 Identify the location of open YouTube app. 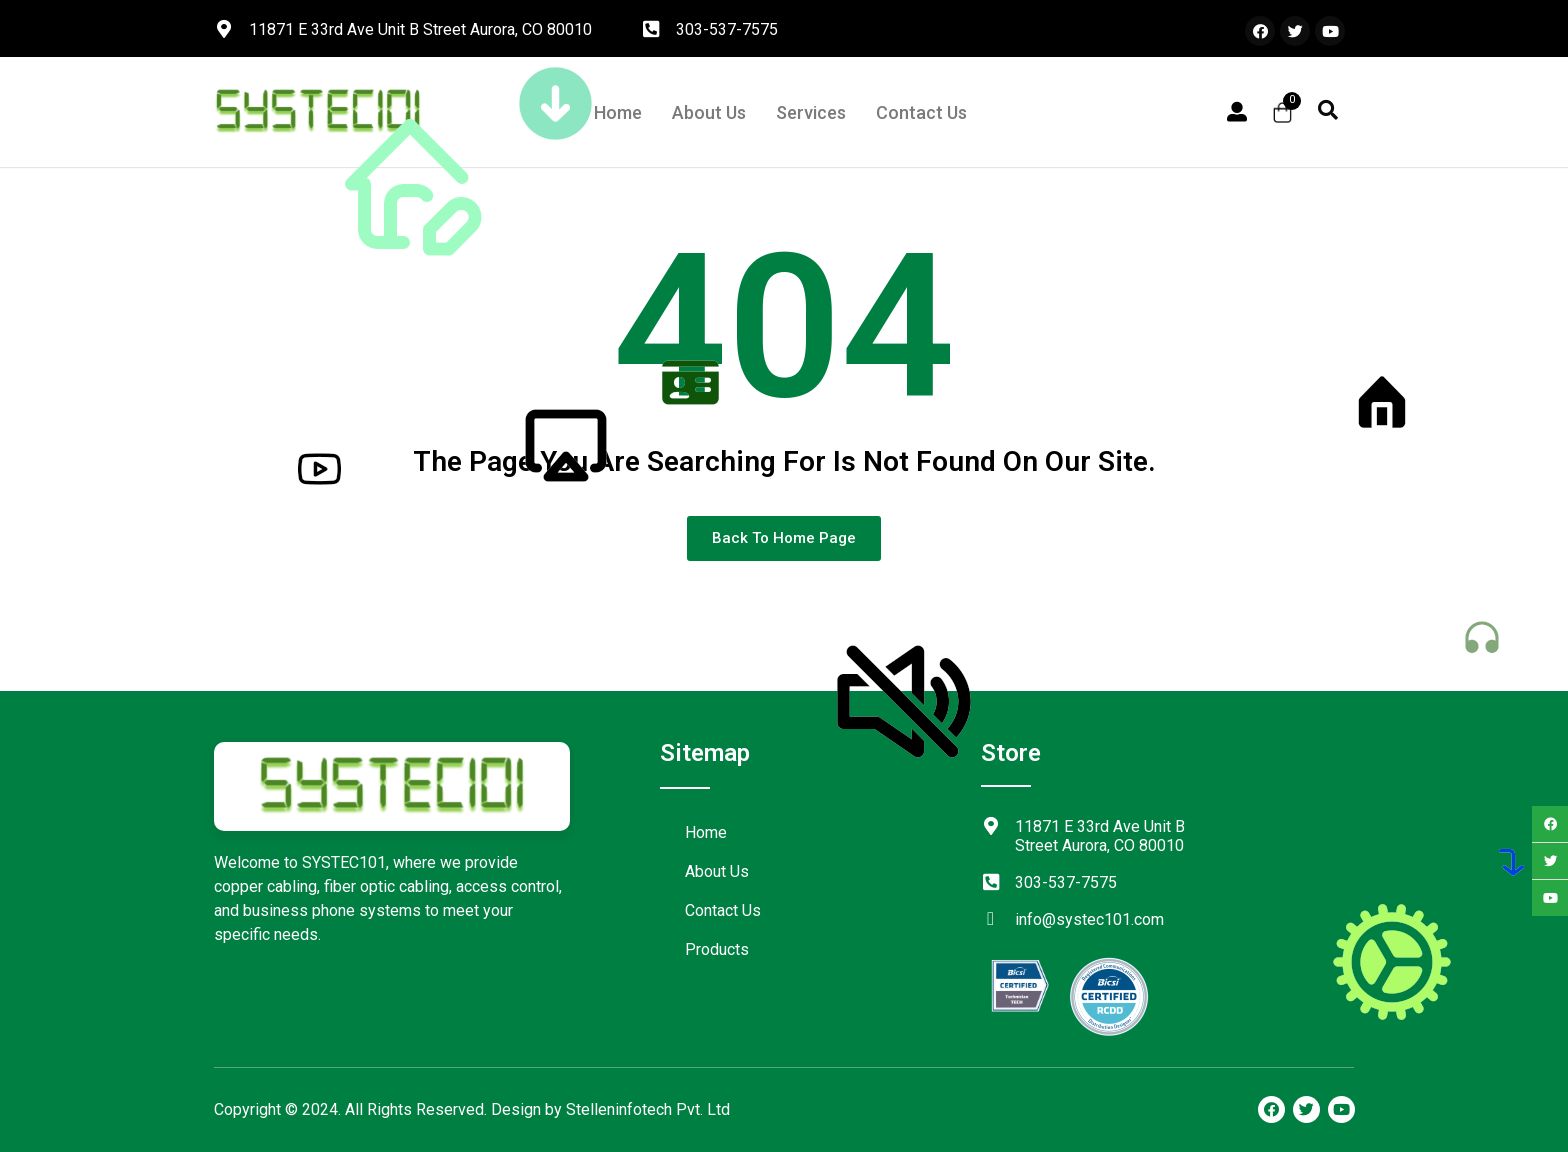
(319, 469).